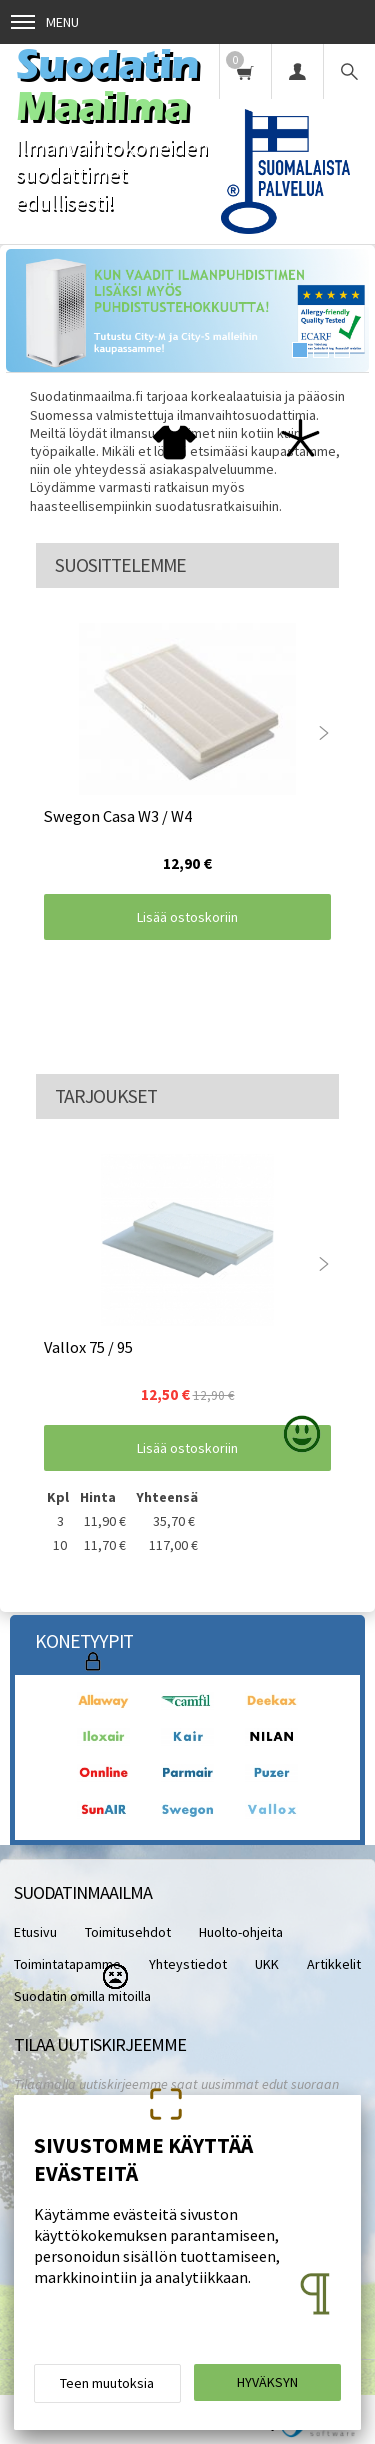 This screenshot has height=2444, width=375. What do you see at coordinates (300, 439) in the screenshot?
I see `indicates a required field in a form` at bounding box center [300, 439].